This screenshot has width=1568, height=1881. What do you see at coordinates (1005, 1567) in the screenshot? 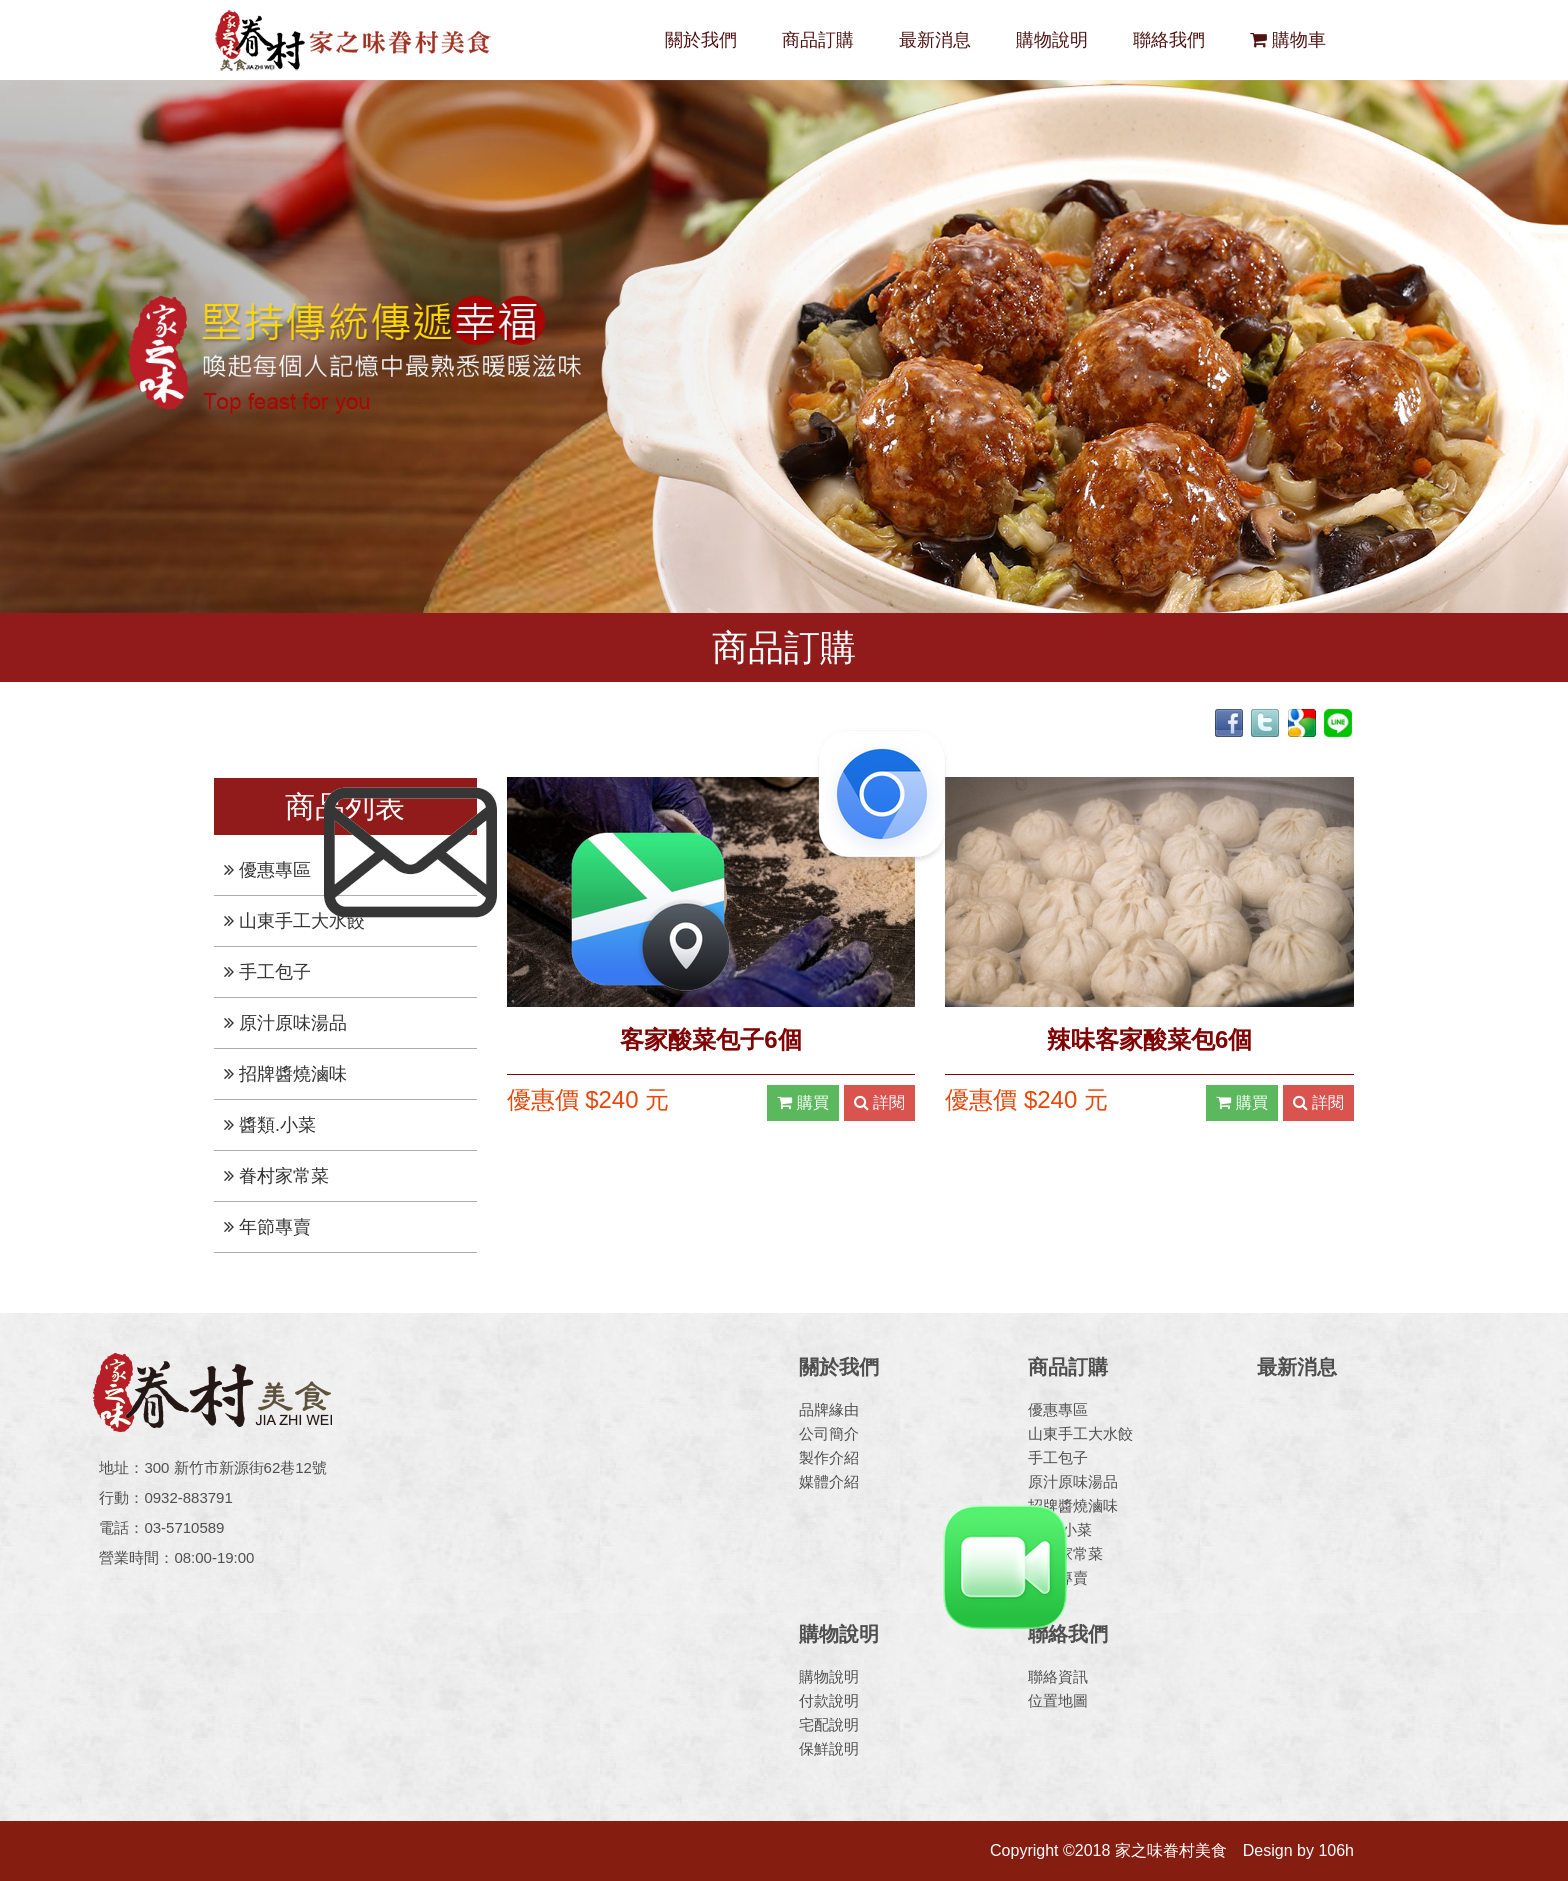
I see `open FaceTime to start a video call` at bounding box center [1005, 1567].